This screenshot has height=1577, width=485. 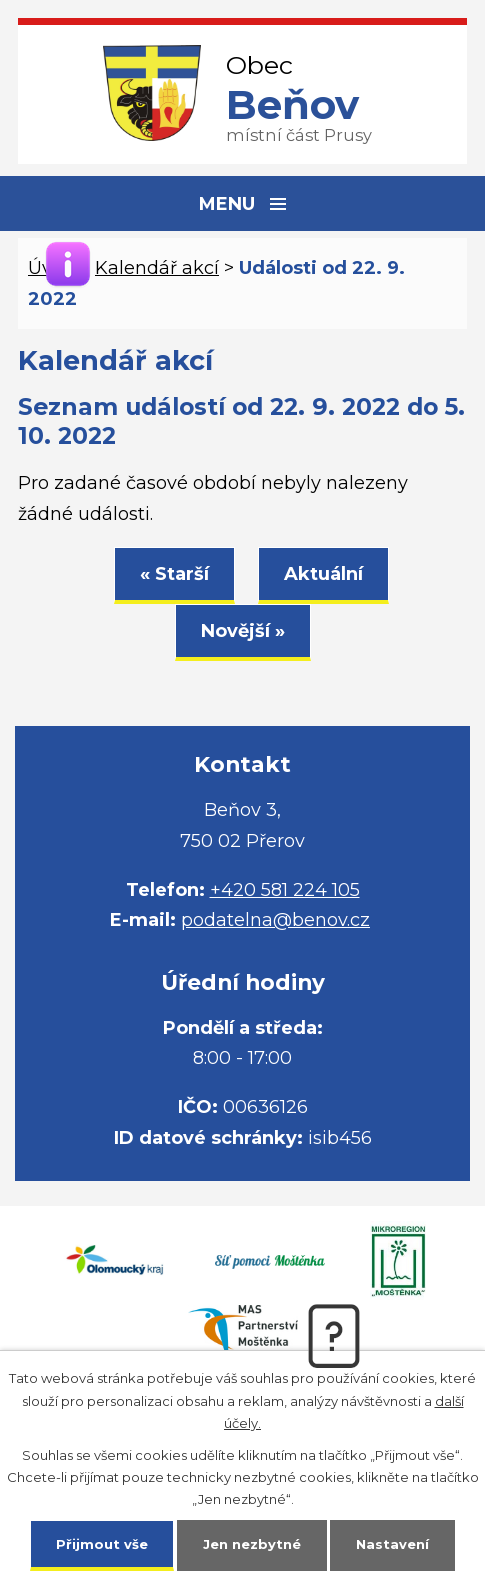 What do you see at coordinates (68, 264) in the screenshot?
I see `access system status notifications` at bounding box center [68, 264].